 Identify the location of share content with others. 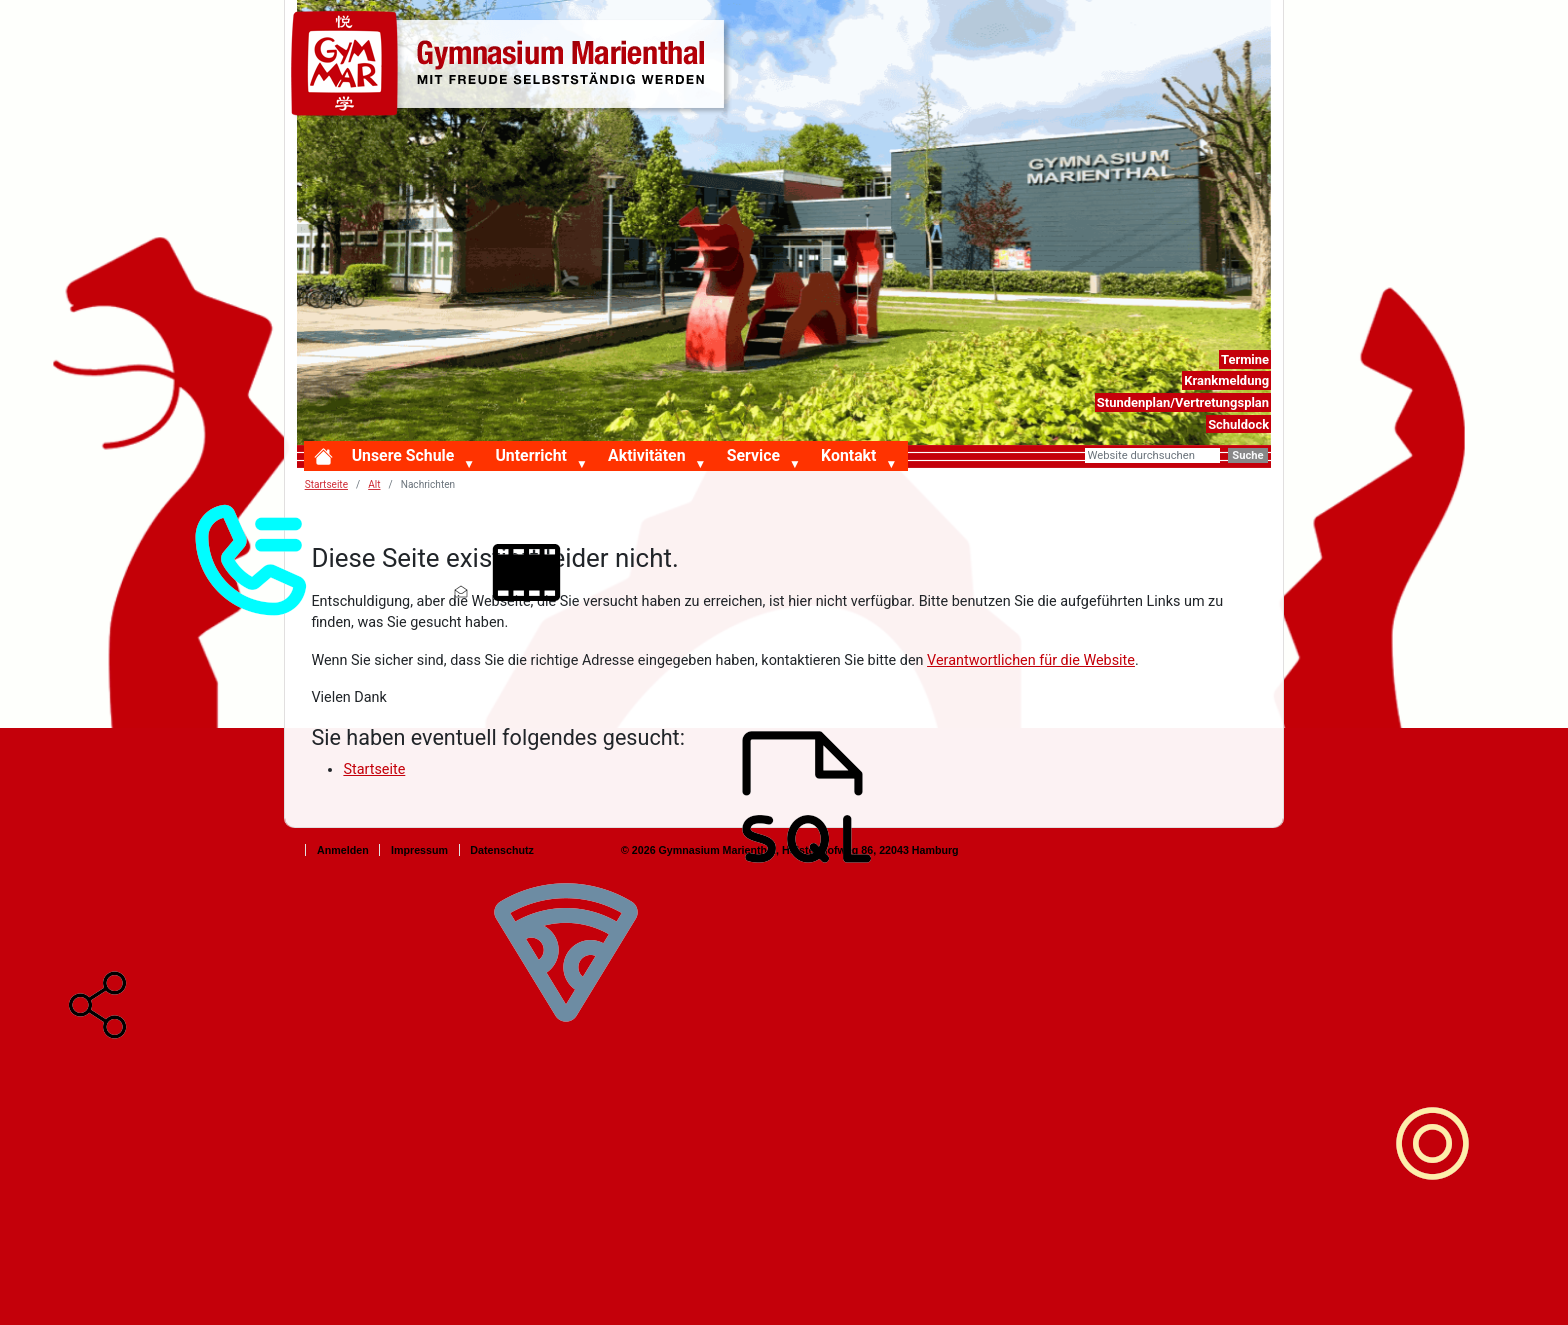
(100, 1005).